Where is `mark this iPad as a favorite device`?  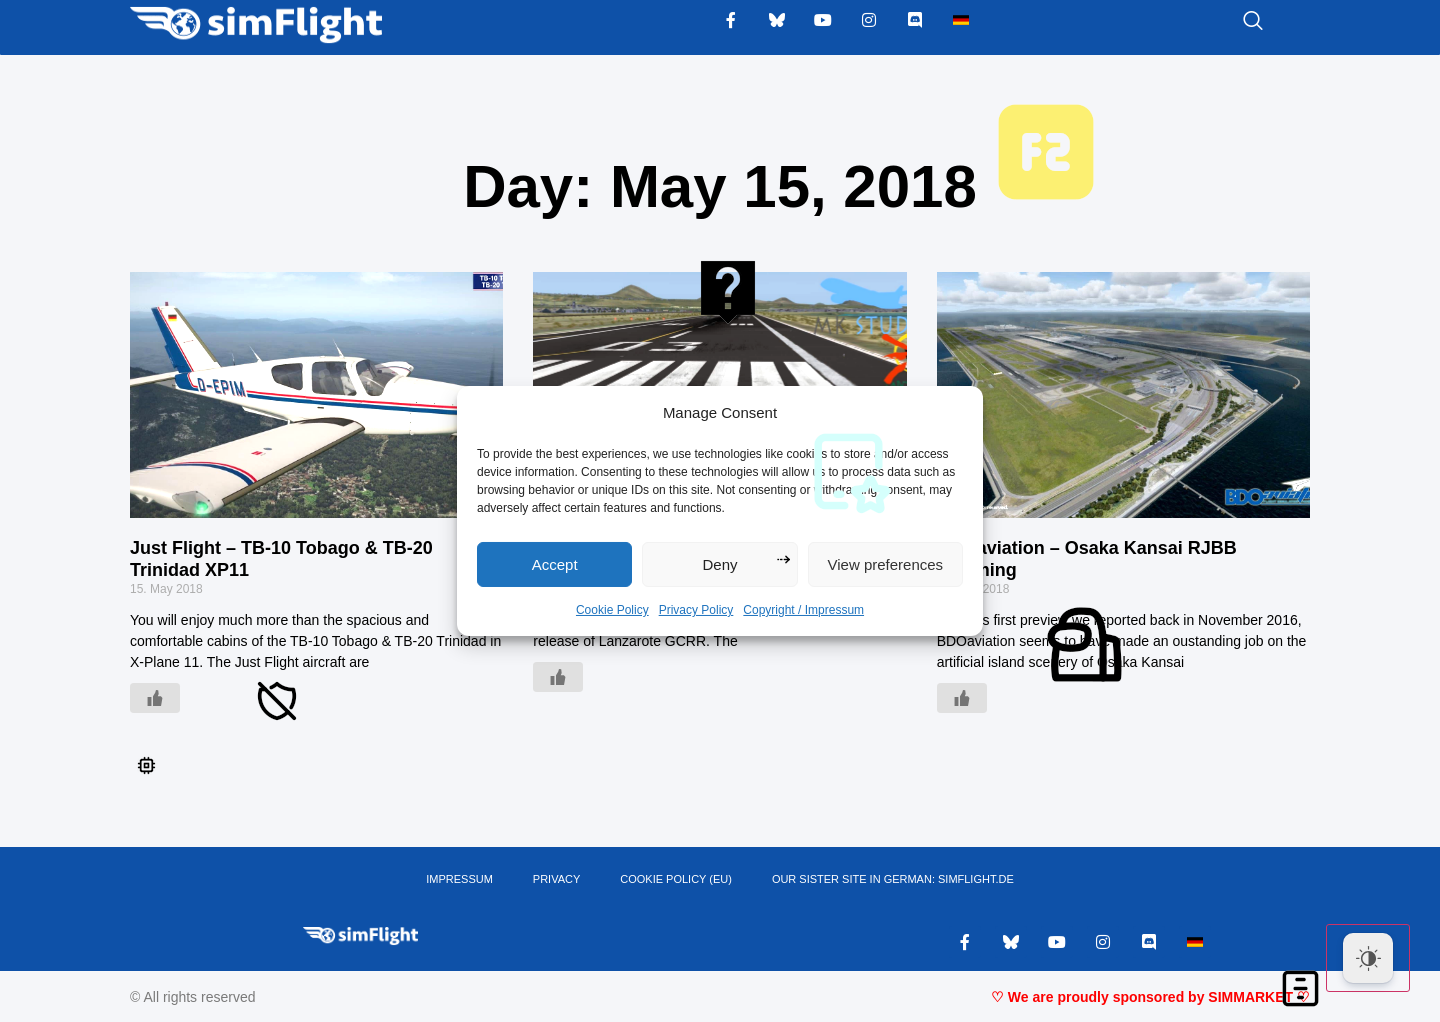 mark this iPad as a favorite device is located at coordinates (848, 471).